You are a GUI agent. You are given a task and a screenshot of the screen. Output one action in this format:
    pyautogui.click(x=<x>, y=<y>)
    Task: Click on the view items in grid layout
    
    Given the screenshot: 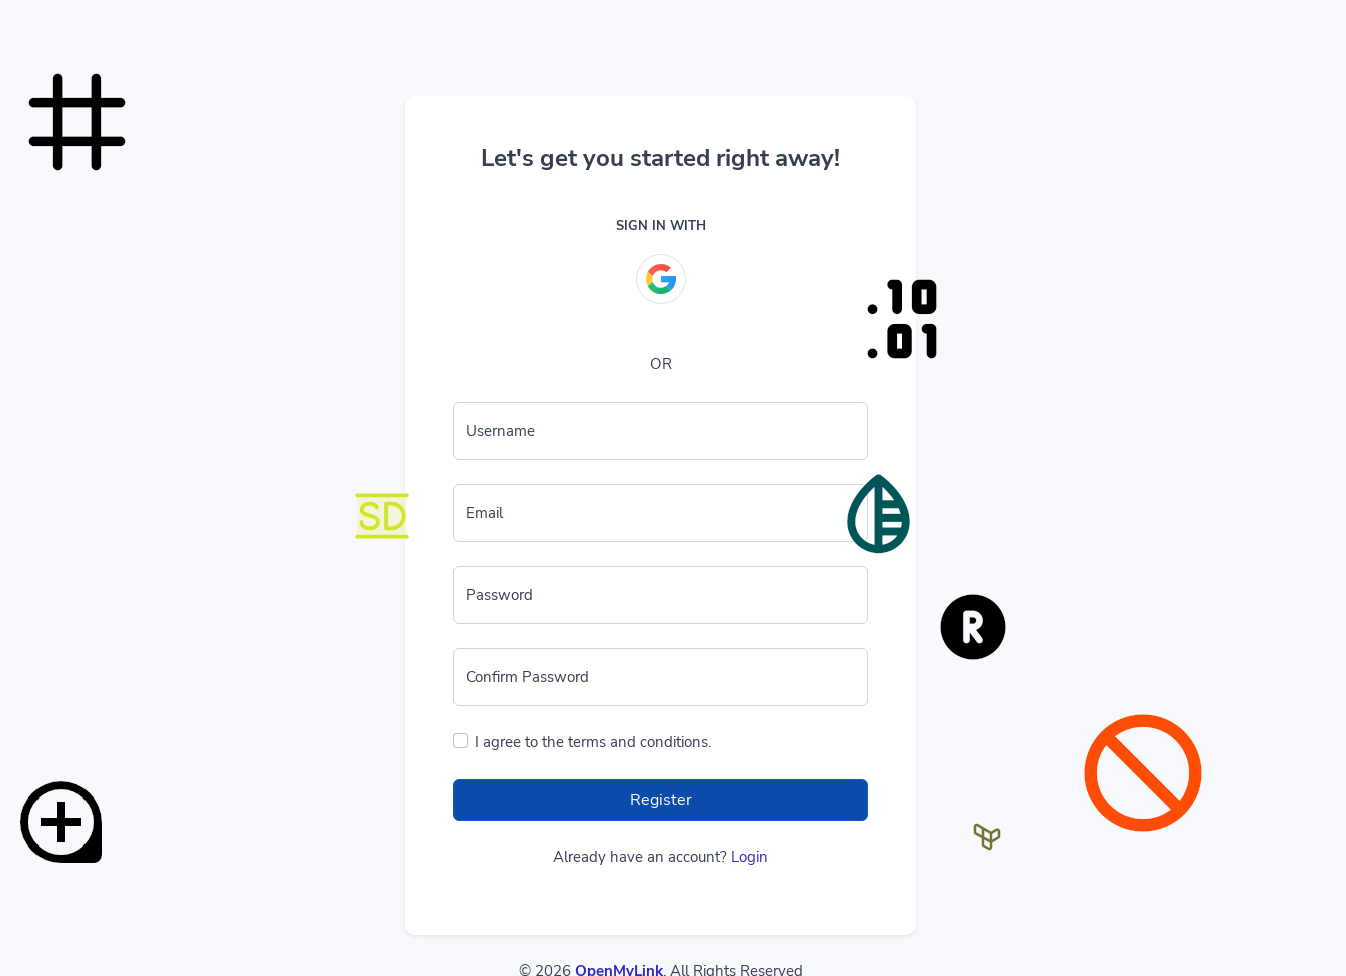 What is the action you would take?
    pyautogui.click(x=77, y=122)
    